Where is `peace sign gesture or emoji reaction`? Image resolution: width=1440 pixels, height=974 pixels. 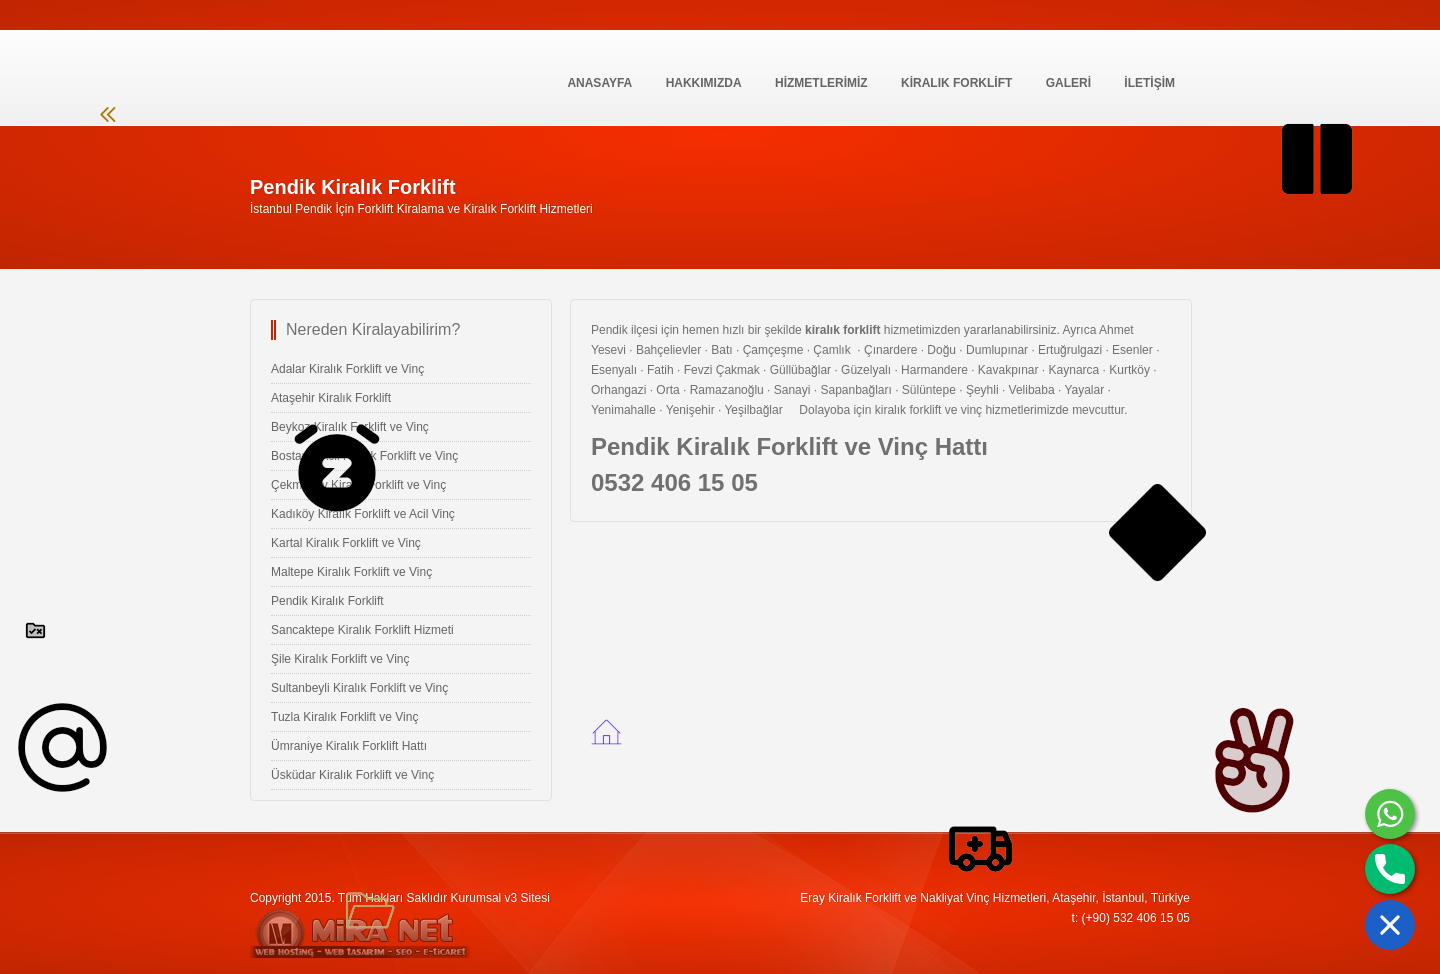
peace sign gesture or emoji reaction is located at coordinates (1252, 760).